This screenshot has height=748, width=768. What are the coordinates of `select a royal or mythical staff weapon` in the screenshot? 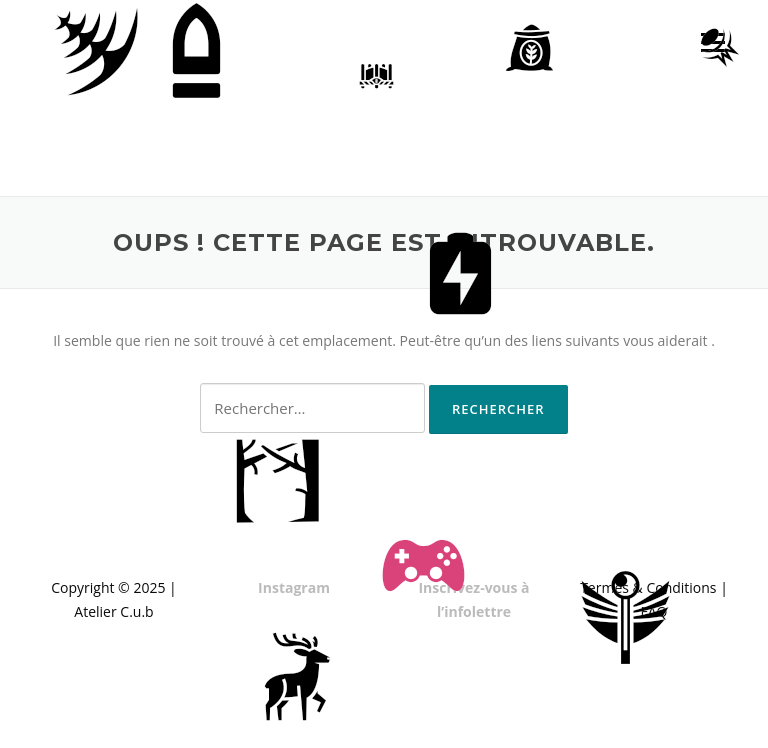 It's located at (625, 617).